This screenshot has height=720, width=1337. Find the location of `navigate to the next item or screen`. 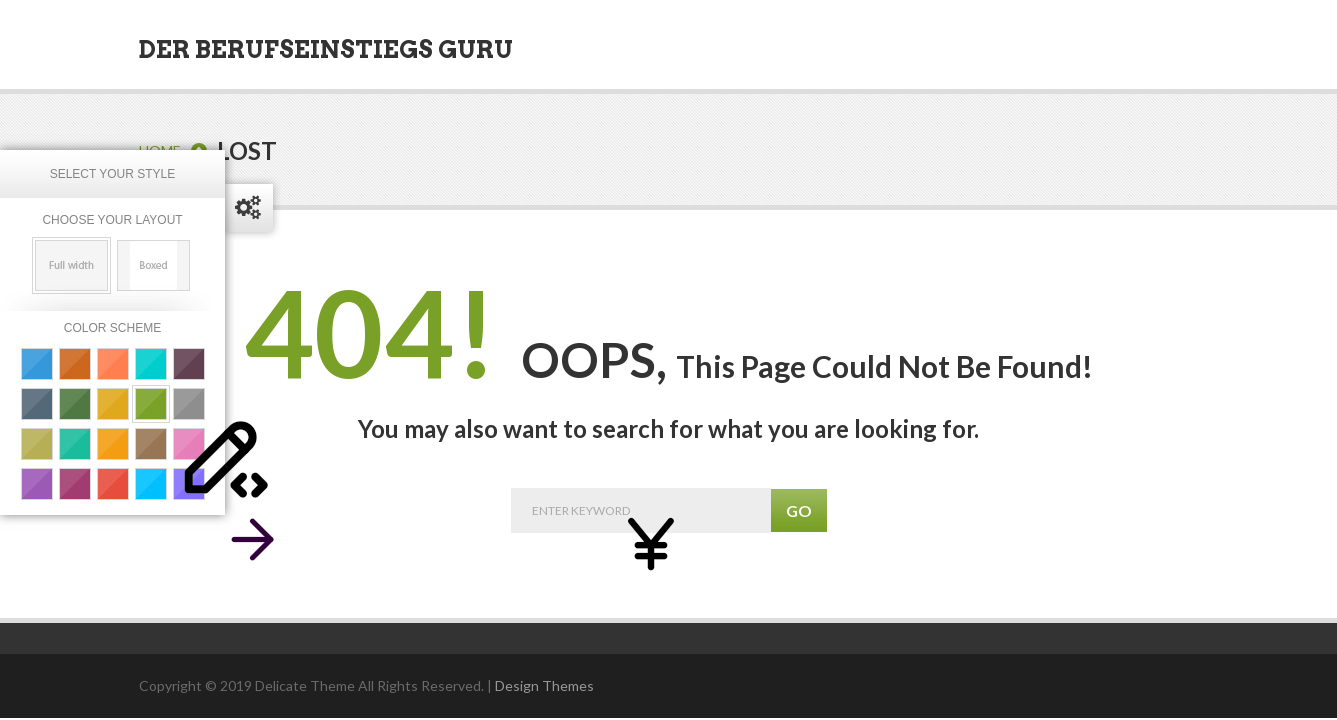

navigate to the next item or screen is located at coordinates (252, 539).